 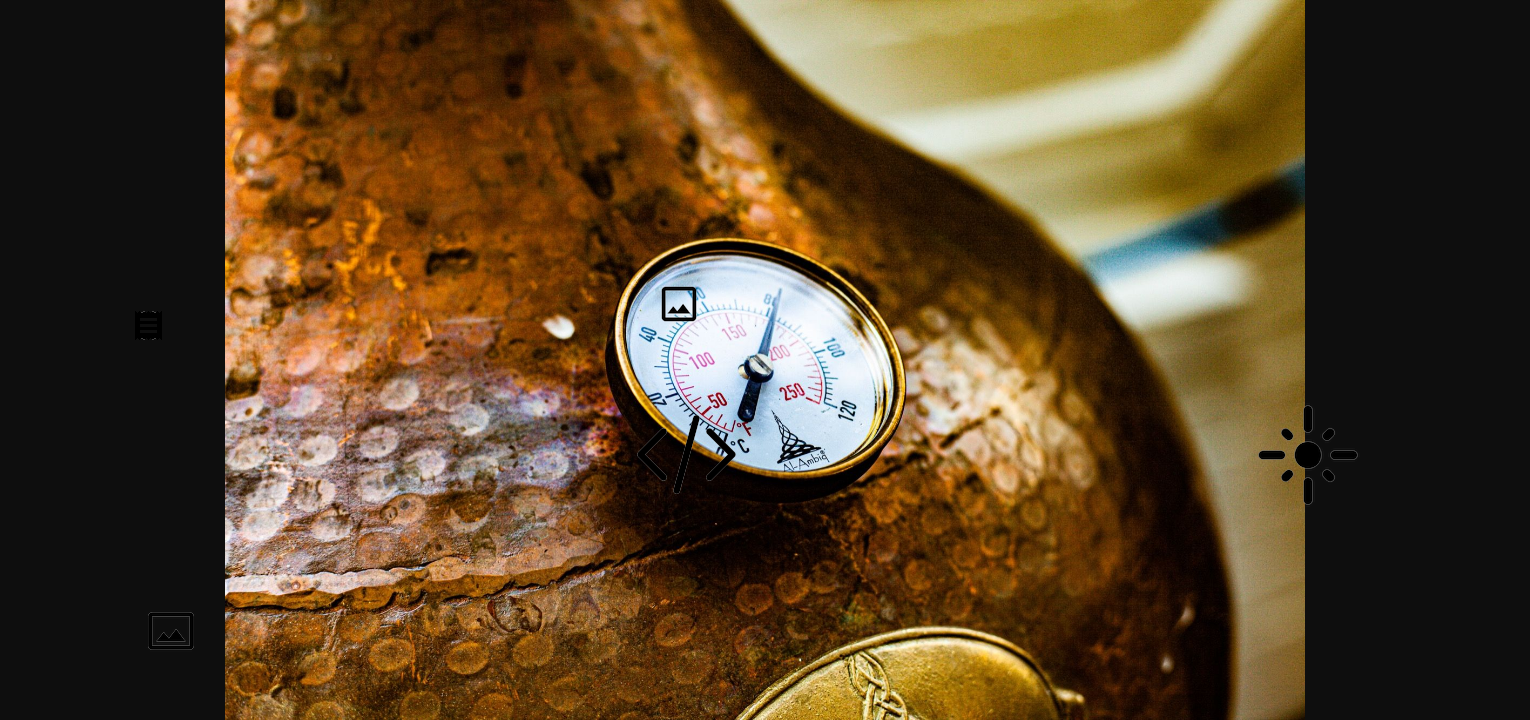 I want to click on view purchase receipt or transaction history, so click(x=148, y=325).